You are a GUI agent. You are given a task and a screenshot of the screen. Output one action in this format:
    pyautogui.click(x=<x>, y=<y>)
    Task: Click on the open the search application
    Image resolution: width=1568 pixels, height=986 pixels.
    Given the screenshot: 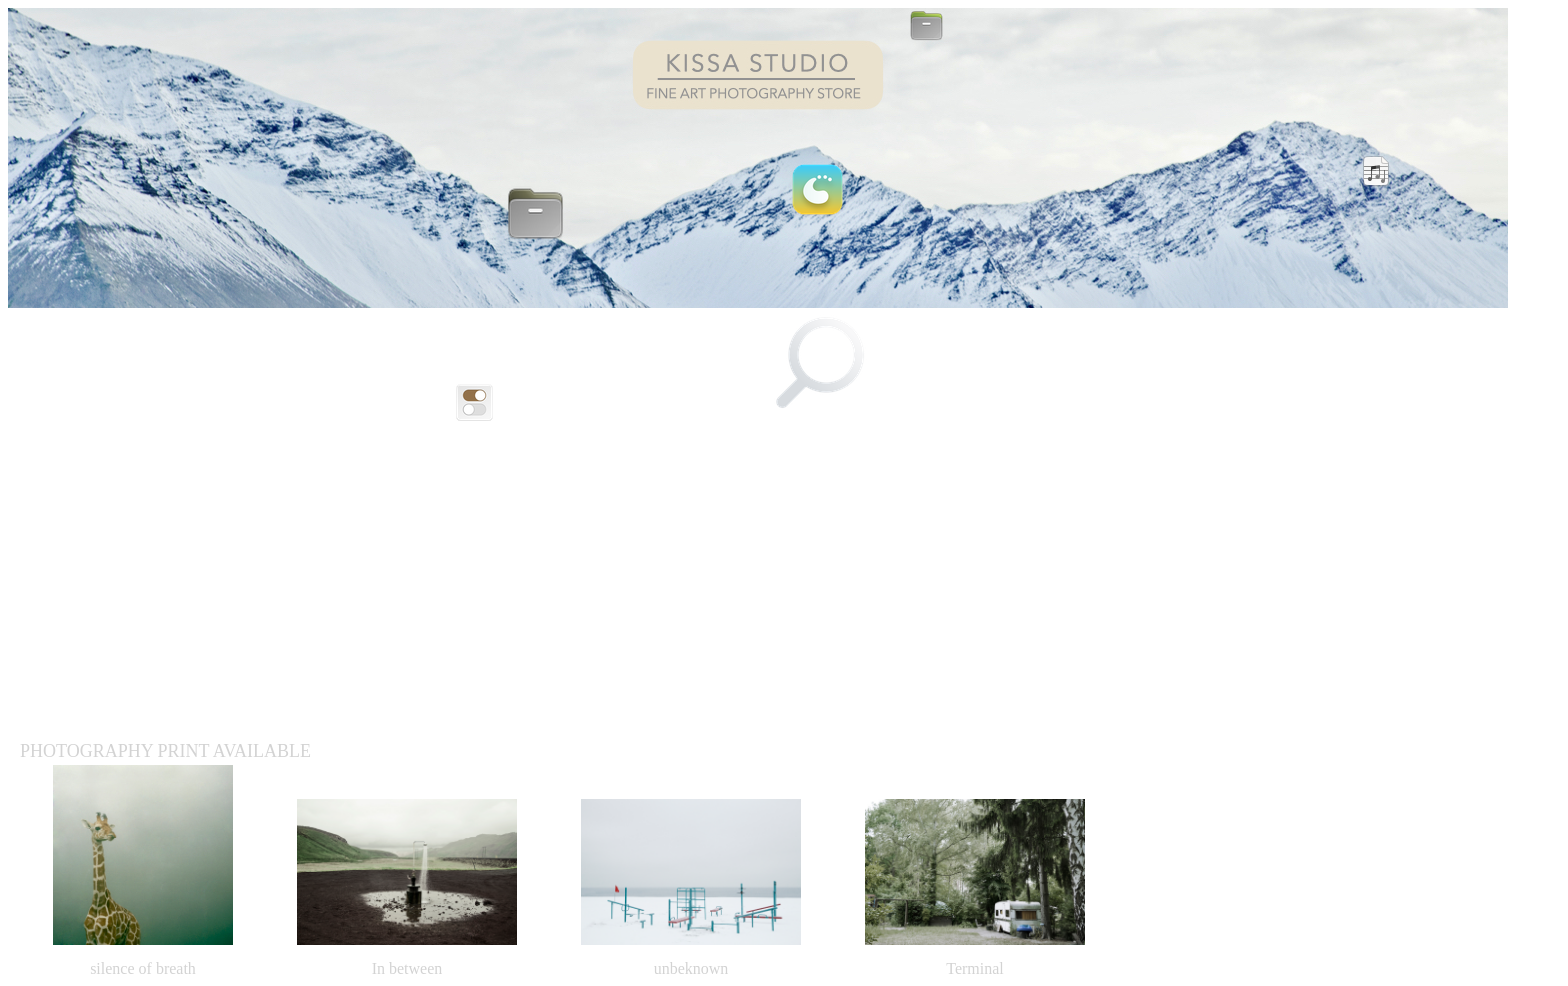 What is the action you would take?
    pyautogui.click(x=820, y=361)
    